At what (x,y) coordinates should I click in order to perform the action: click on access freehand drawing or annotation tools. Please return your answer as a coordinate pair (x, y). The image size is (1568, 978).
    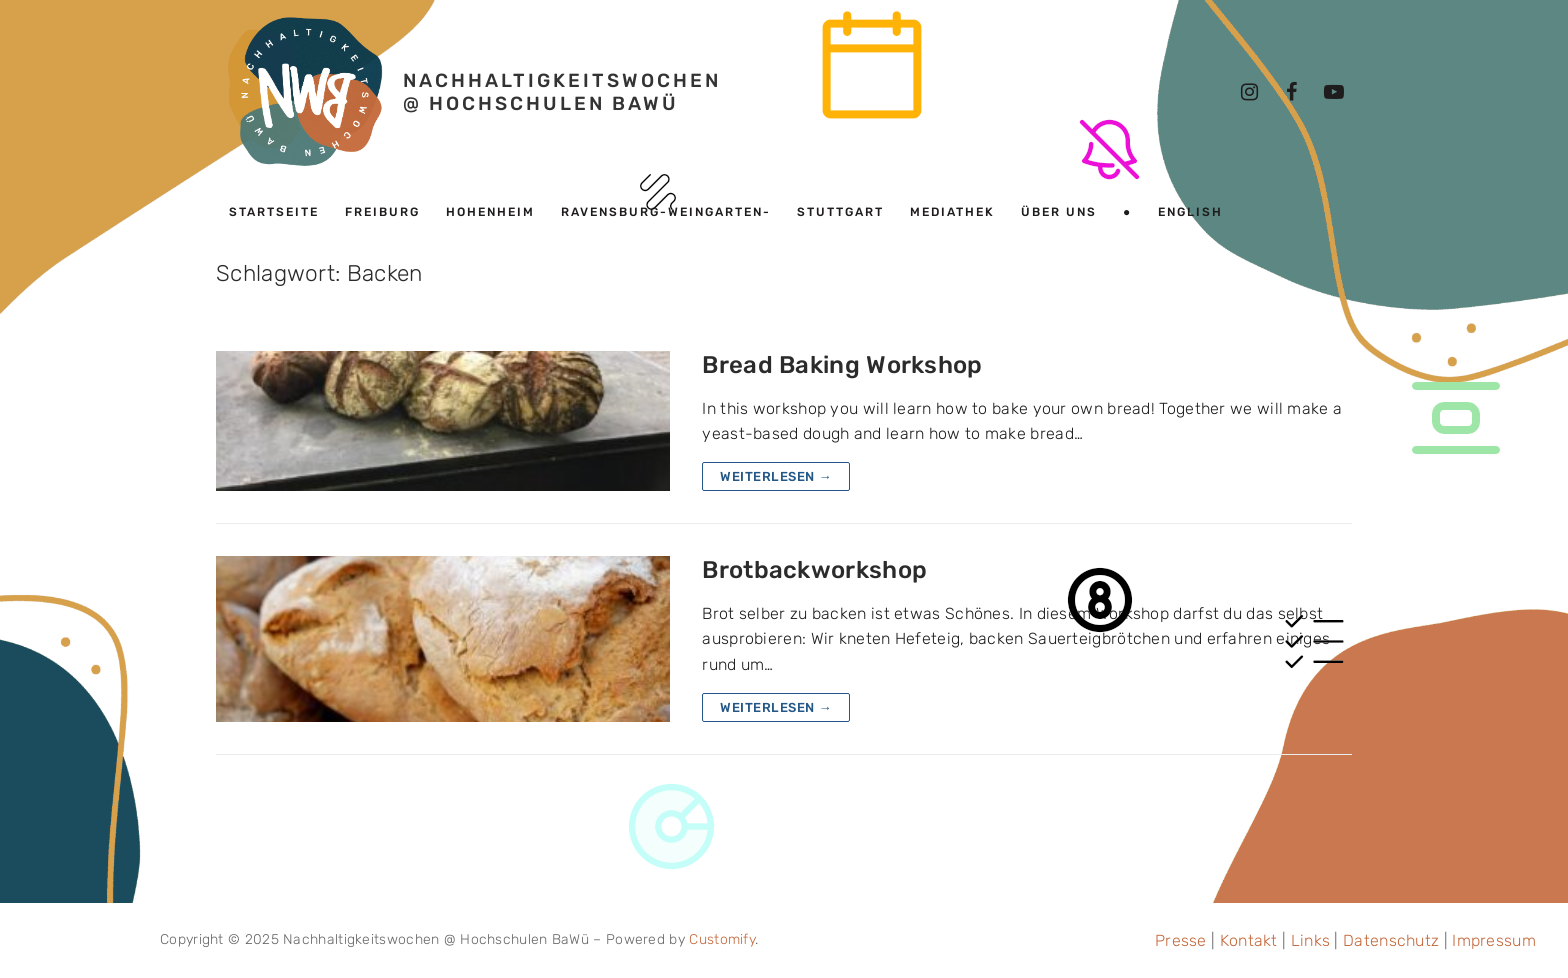
    Looking at the image, I should click on (658, 192).